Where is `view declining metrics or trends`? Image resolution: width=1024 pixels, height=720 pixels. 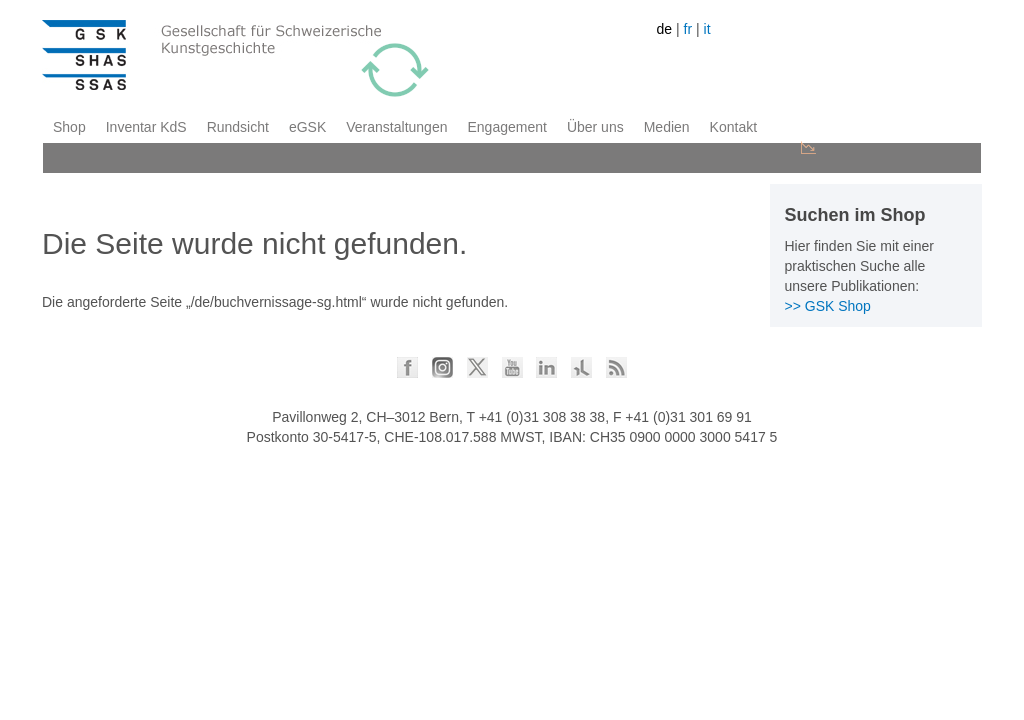
view declining metrics or trends is located at coordinates (808, 147).